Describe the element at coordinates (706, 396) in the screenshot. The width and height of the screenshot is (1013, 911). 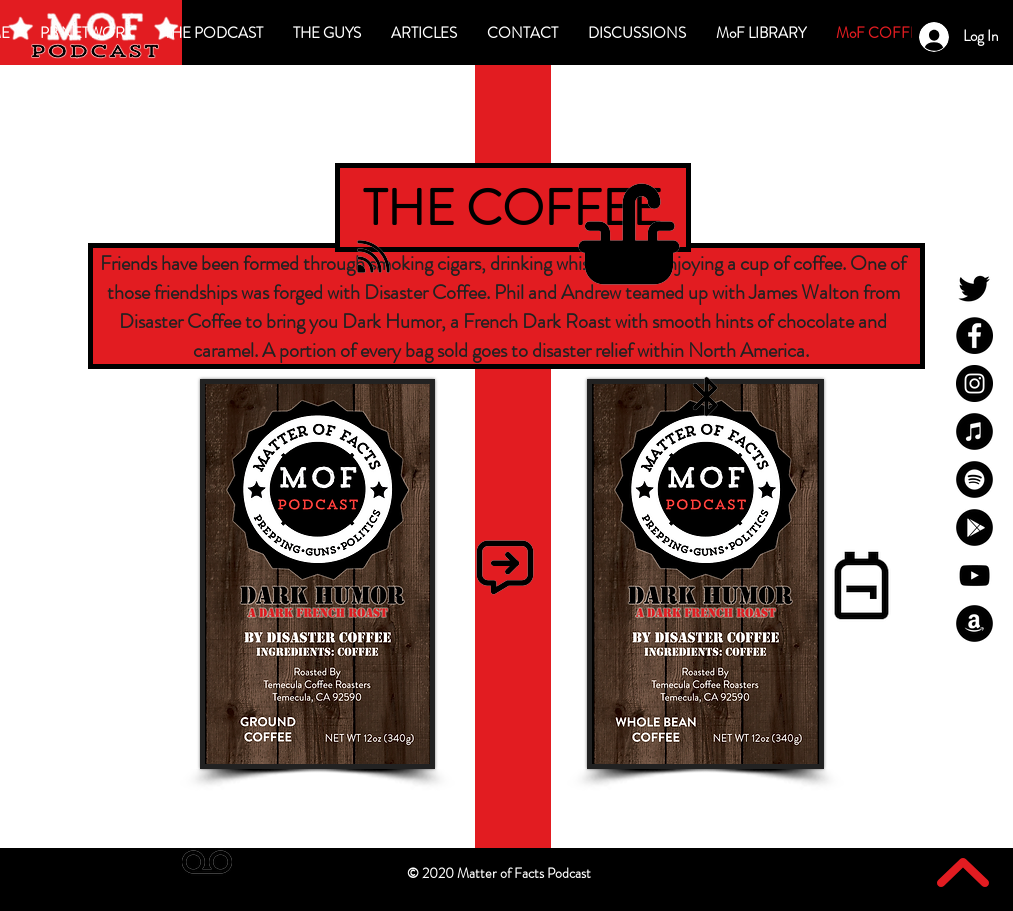
I see `toggle bluetooth connectivity` at that location.